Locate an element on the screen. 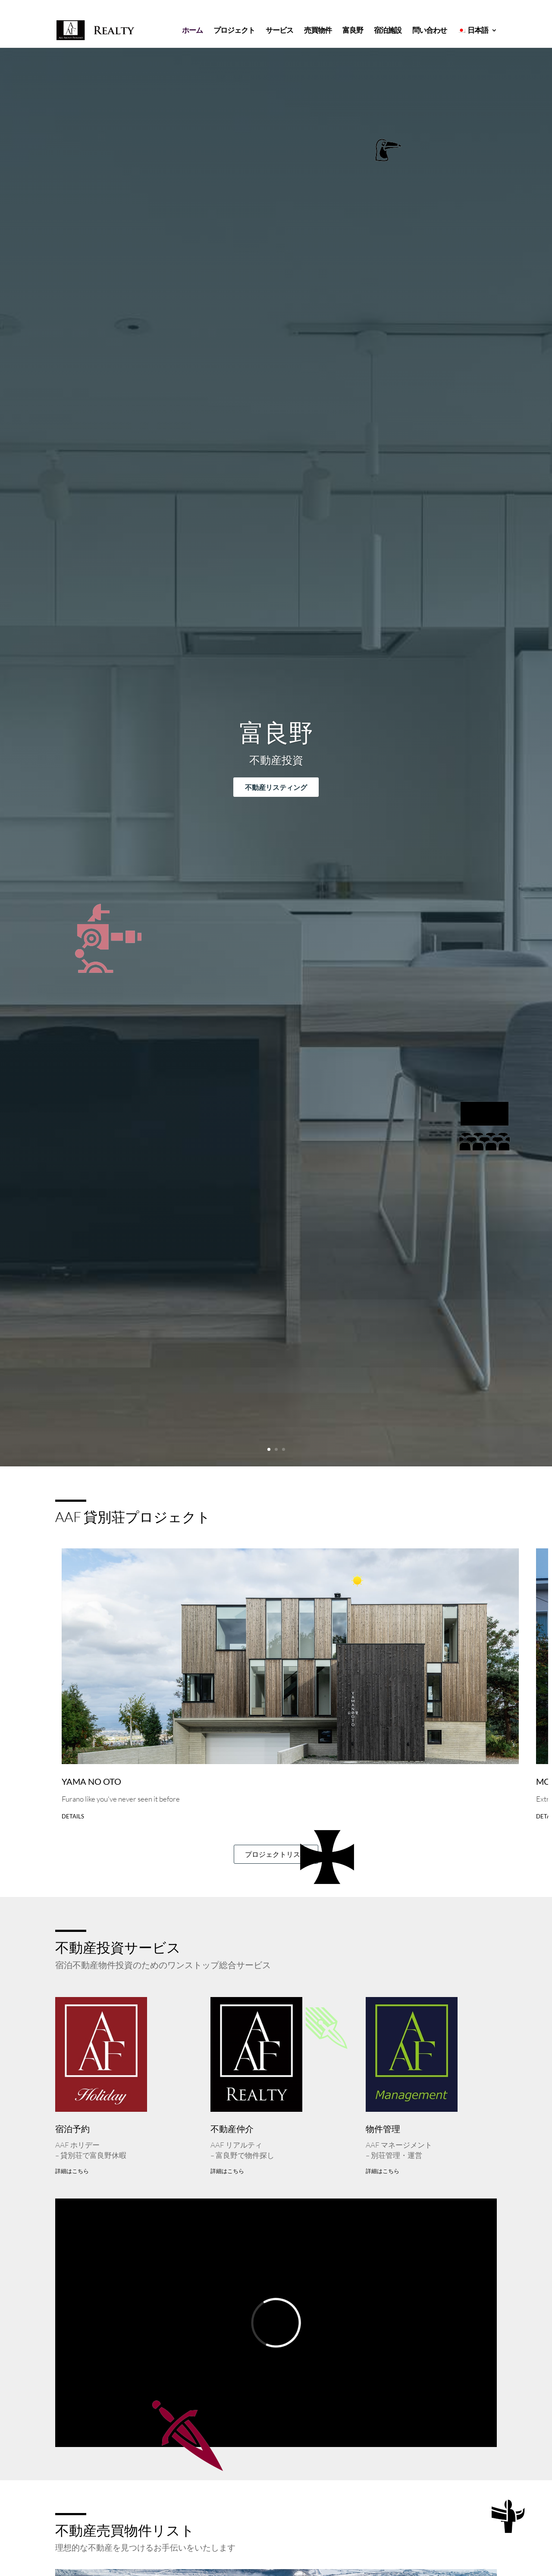 The image size is (552, 2576). access theater or cinema listings is located at coordinates (484, 1126).